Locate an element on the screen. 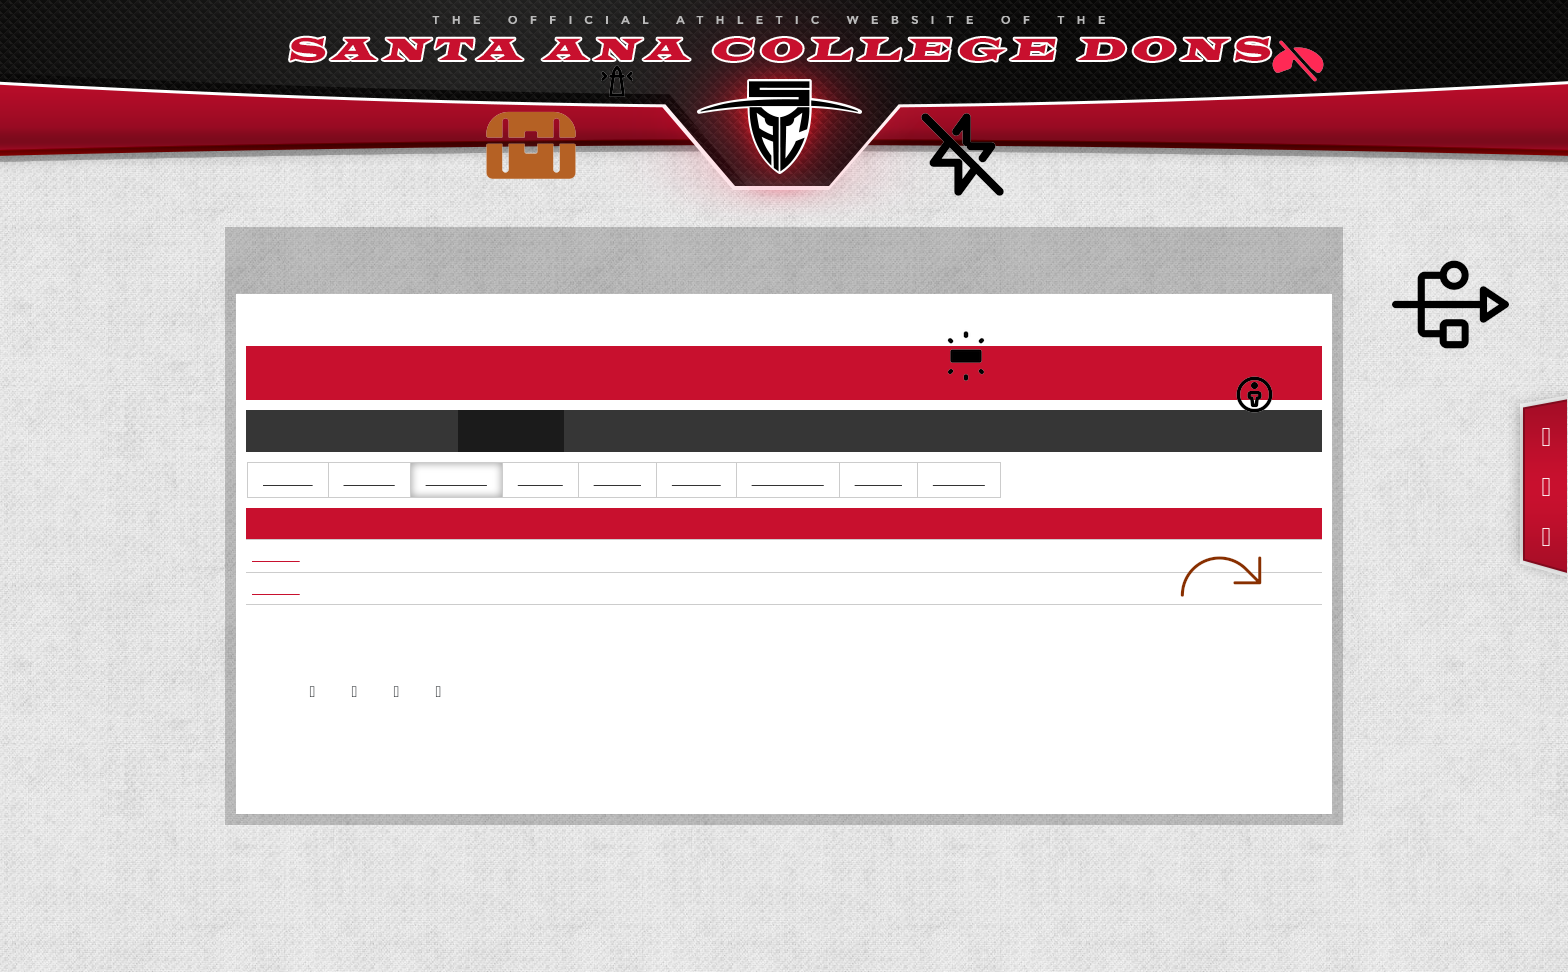 The width and height of the screenshot is (1568, 972). access your rewards or collectibles is located at coordinates (531, 147).